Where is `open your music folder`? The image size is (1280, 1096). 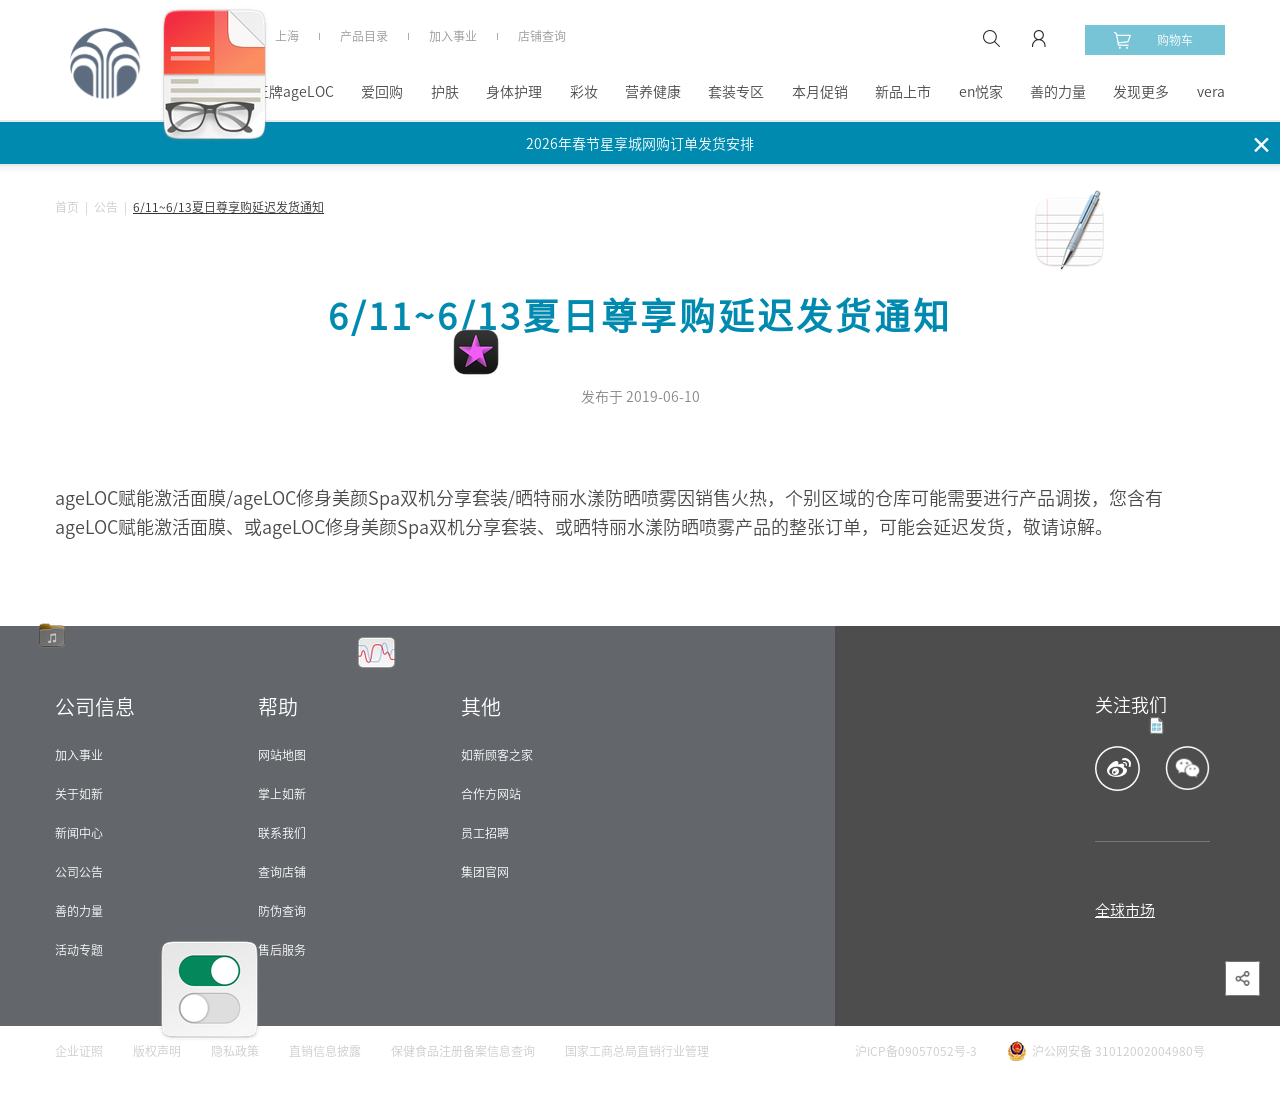
open your music folder is located at coordinates (52, 635).